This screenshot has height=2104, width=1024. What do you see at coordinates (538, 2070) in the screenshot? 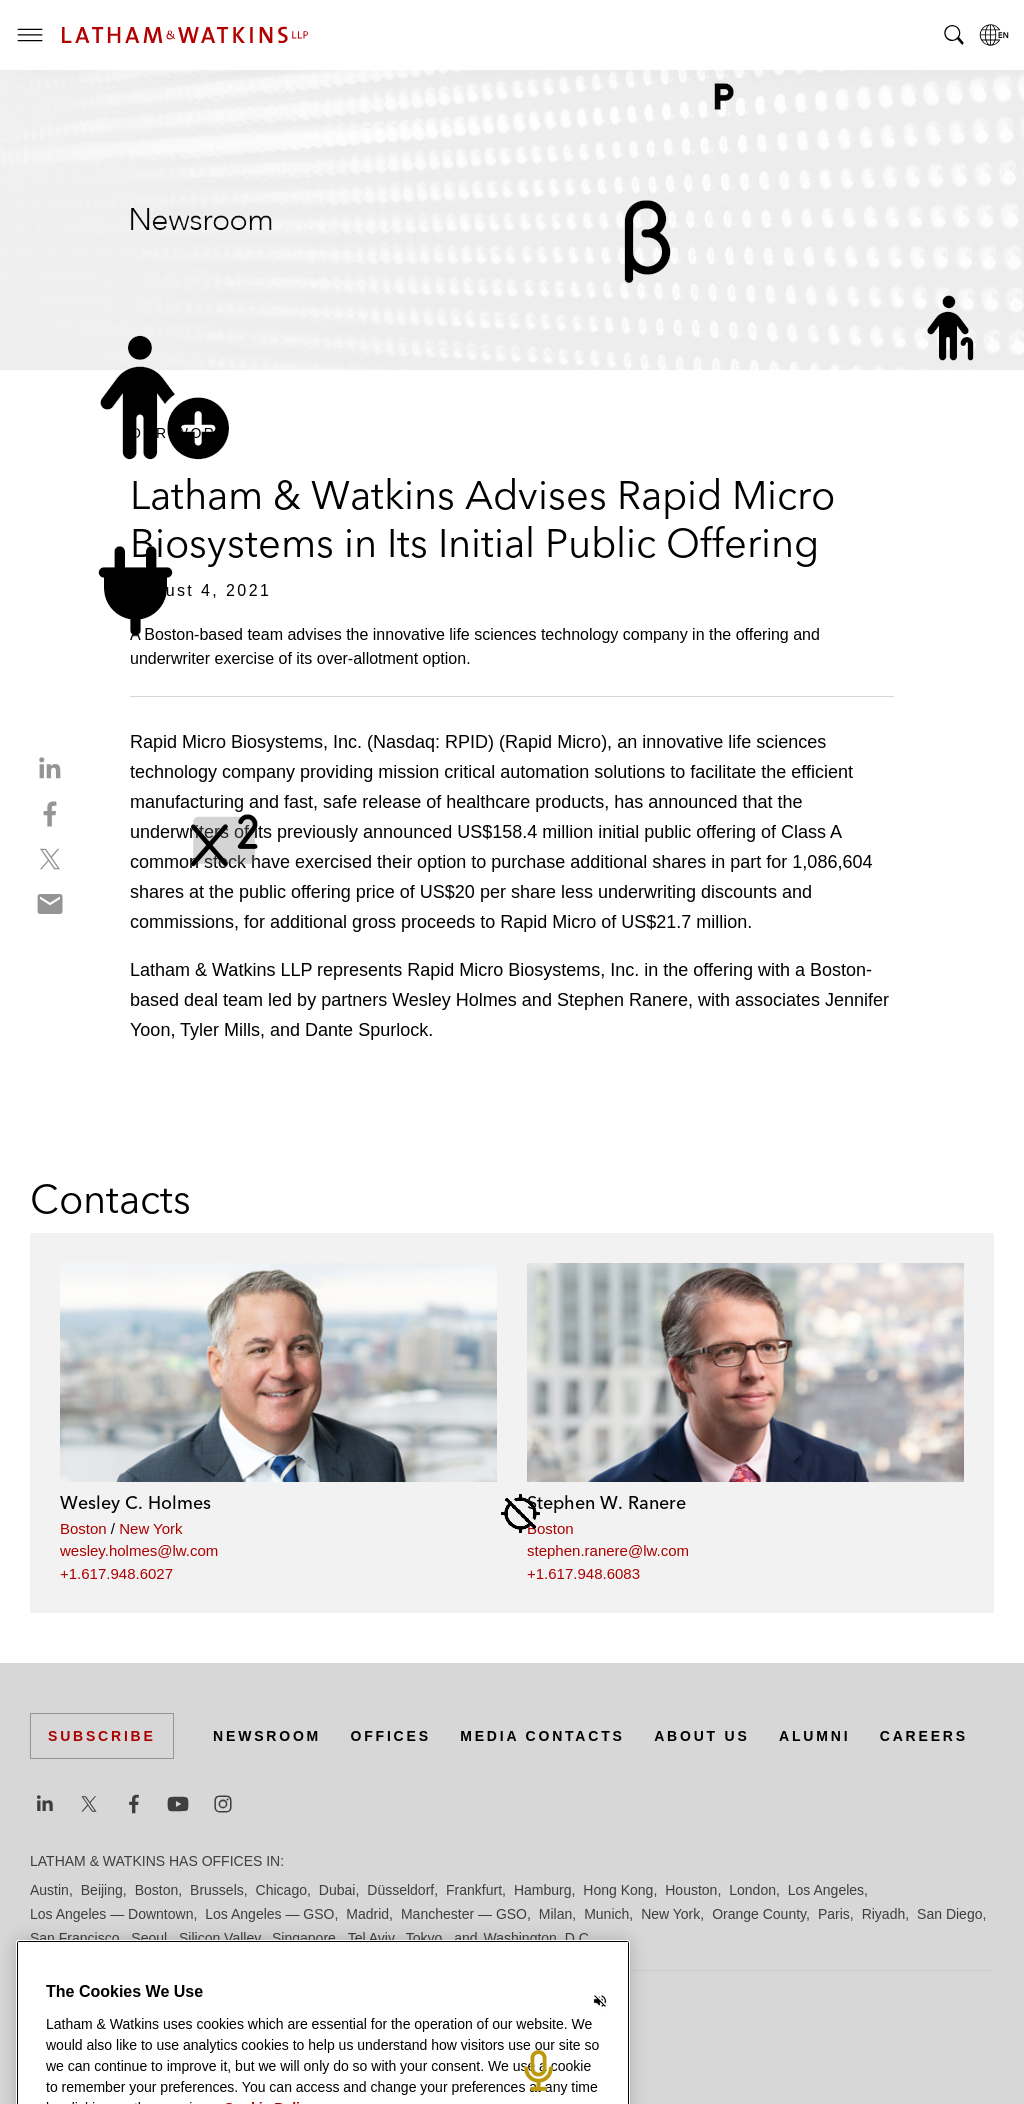
I see `tap to use voice input` at bounding box center [538, 2070].